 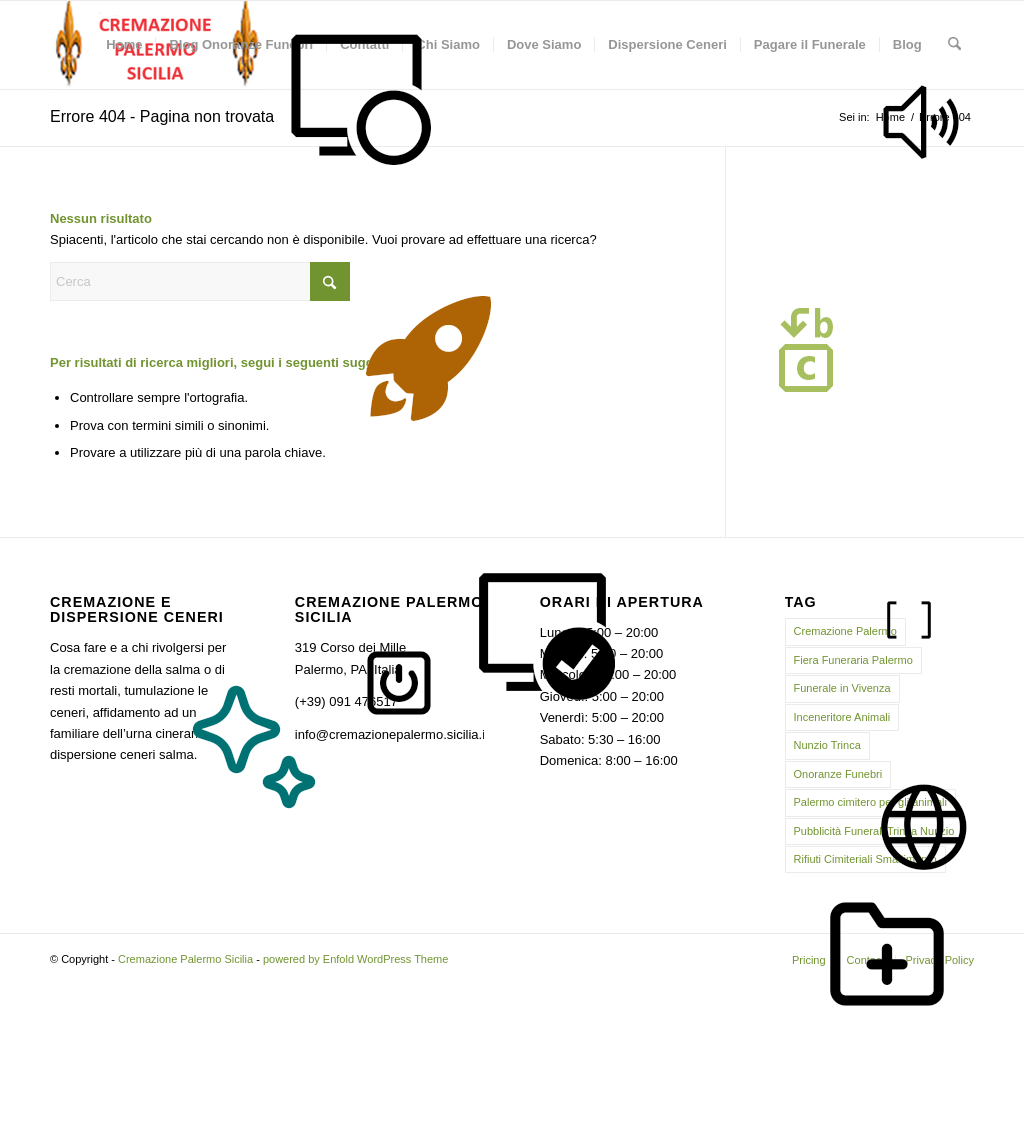 What do you see at coordinates (920, 830) in the screenshot?
I see `access global or web-related settings` at bounding box center [920, 830].